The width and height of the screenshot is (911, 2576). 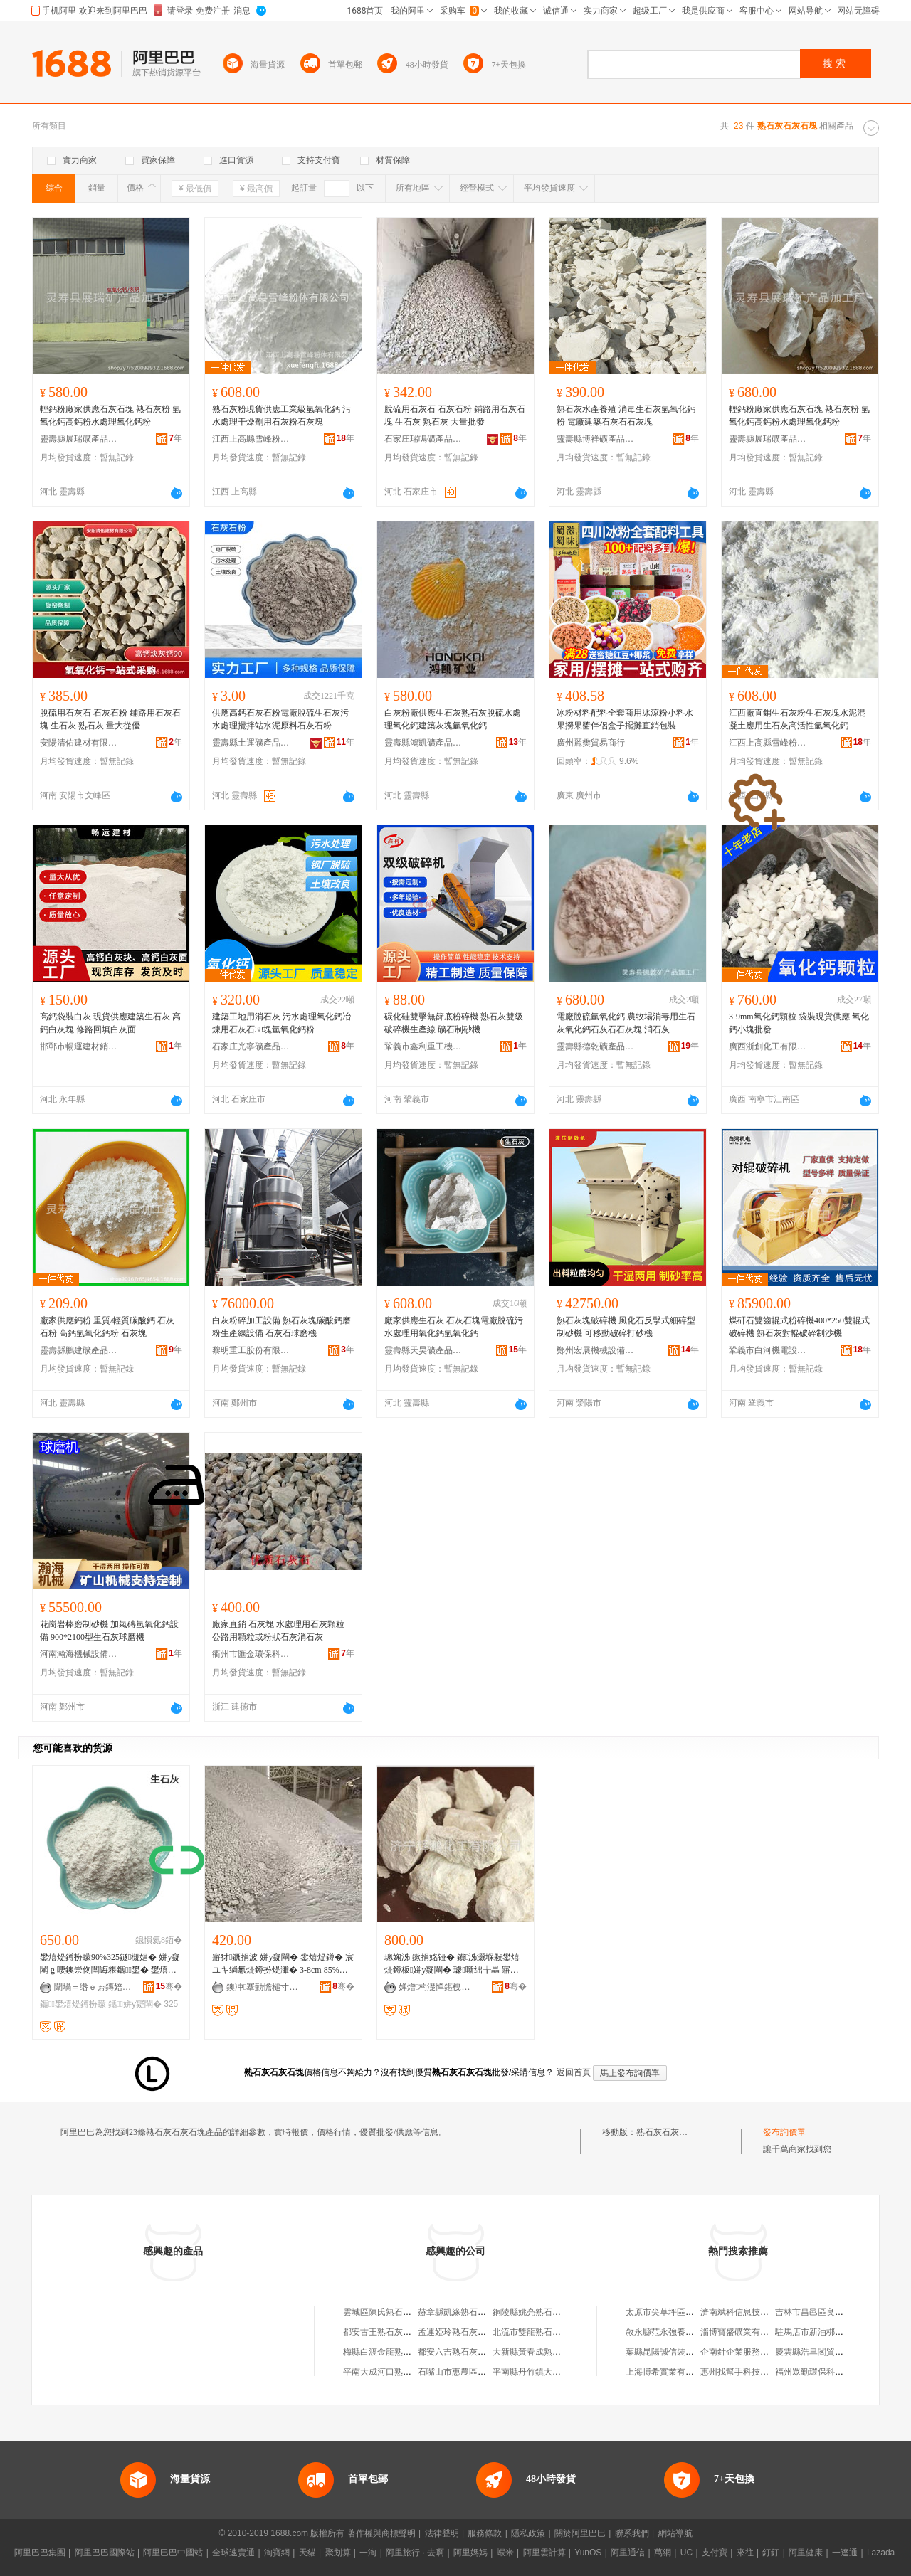 What do you see at coordinates (177, 1485) in the screenshot?
I see `select high heat ironing setting` at bounding box center [177, 1485].